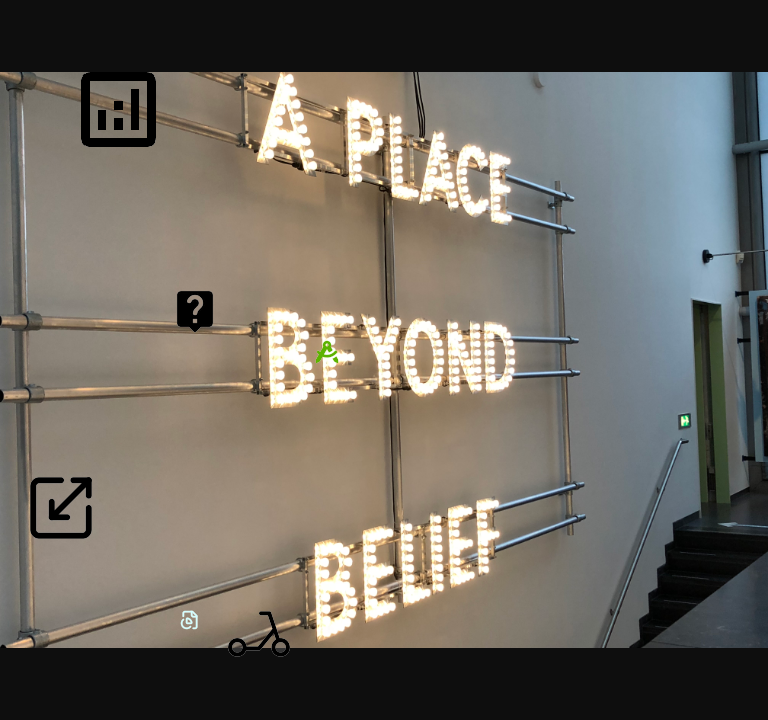 This screenshot has width=768, height=720. Describe the element at coordinates (190, 620) in the screenshot. I see `view pie chart report` at that location.